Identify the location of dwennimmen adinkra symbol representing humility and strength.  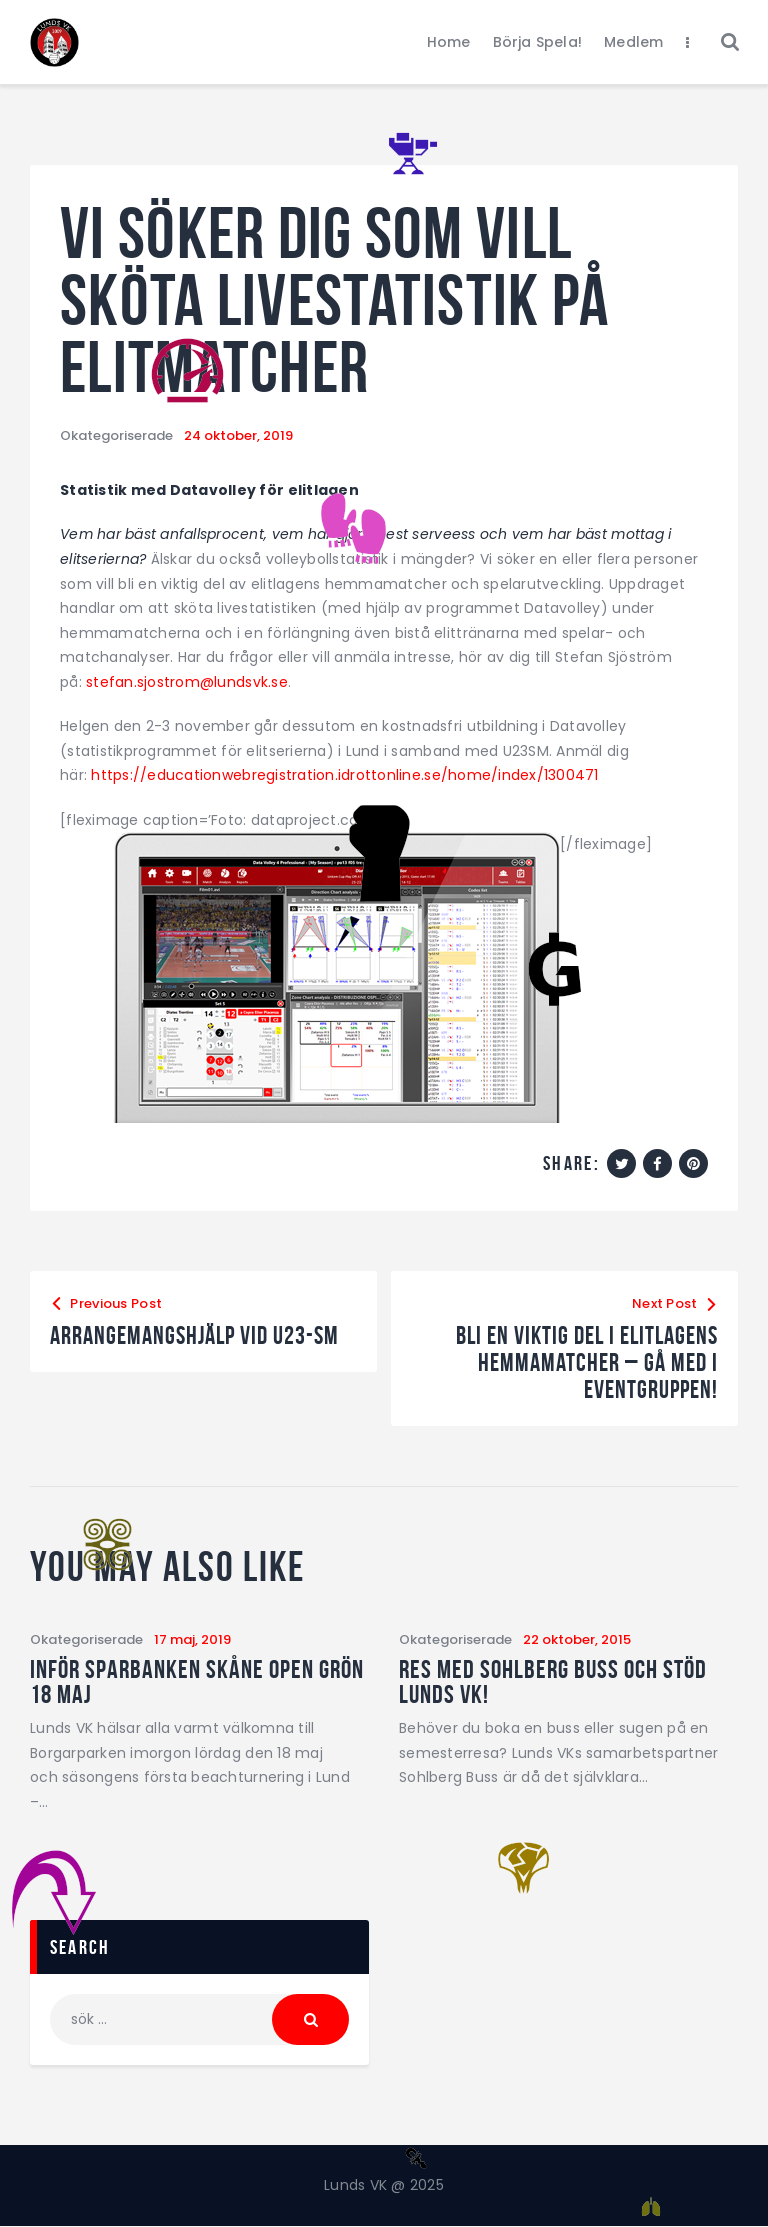
(107, 1544).